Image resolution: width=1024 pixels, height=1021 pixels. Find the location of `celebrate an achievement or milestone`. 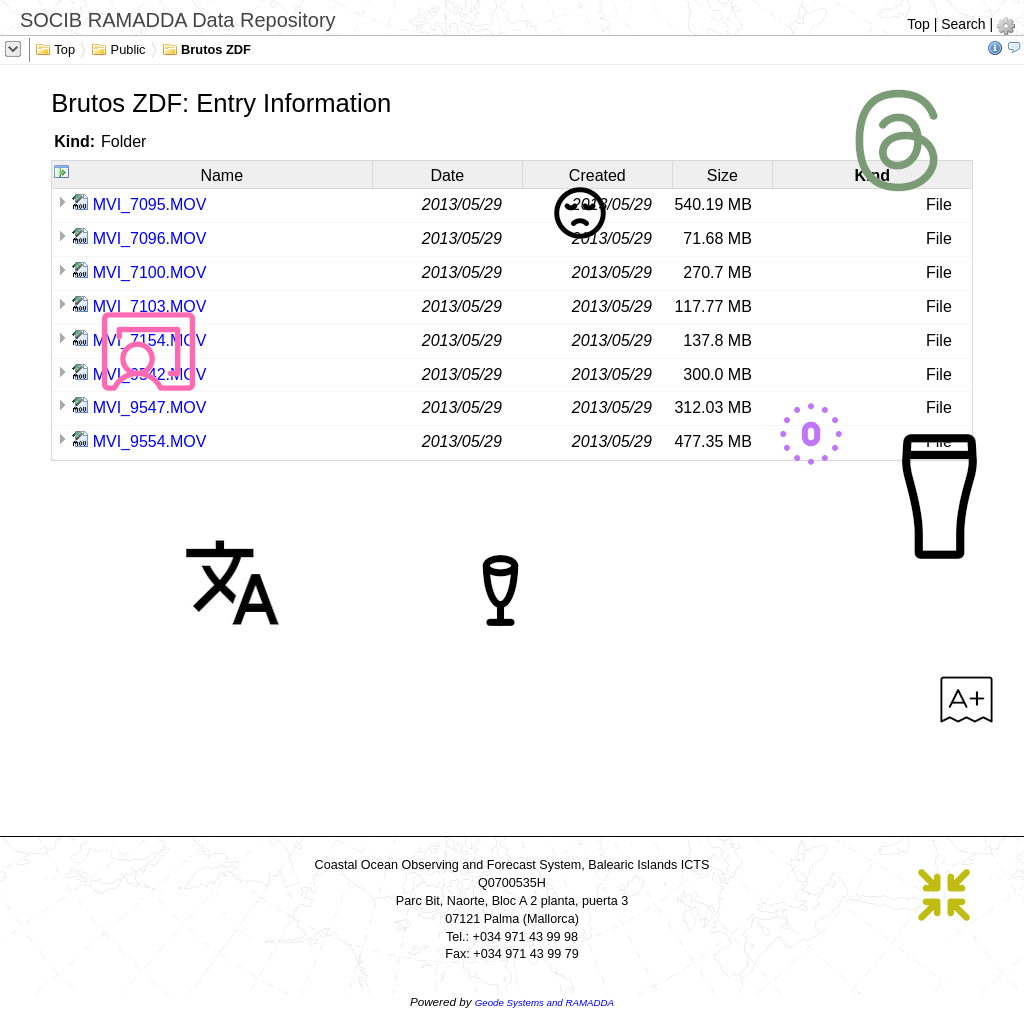

celebrate an achievement or milestone is located at coordinates (500, 590).